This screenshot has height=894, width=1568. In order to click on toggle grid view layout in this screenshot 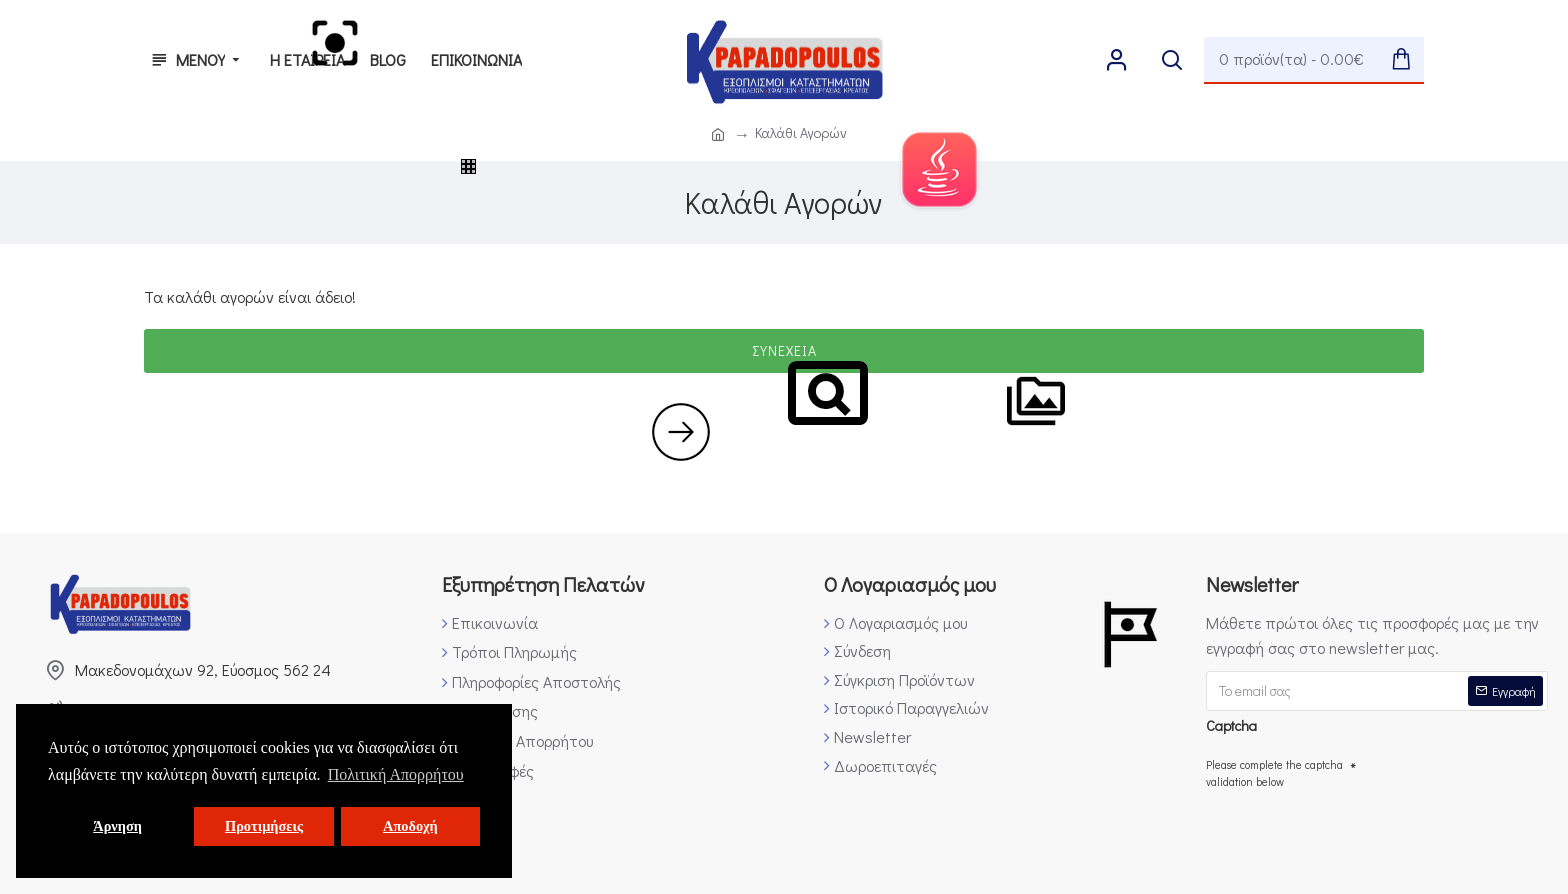, I will do `click(468, 166)`.